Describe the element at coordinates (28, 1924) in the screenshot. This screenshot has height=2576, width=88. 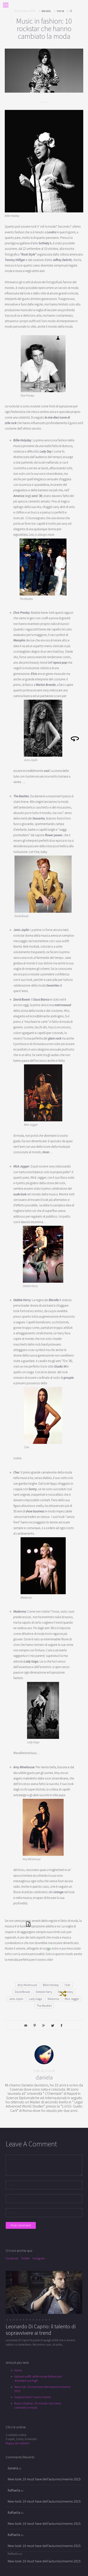
I see `download file` at that location.